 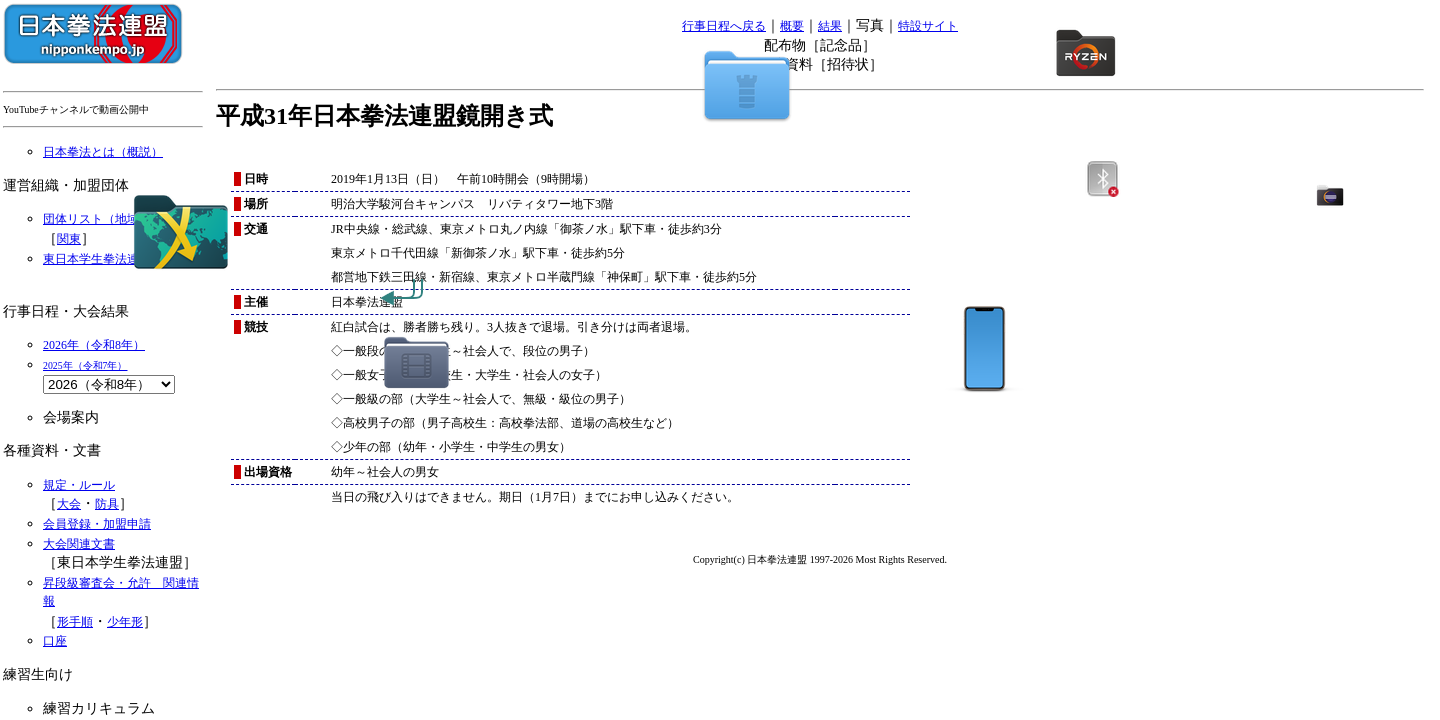 What do you see at coordinates (180, 234) in the screenshot?
I see `folder containing JDownloader downloads` at bounding box center [180, 234].